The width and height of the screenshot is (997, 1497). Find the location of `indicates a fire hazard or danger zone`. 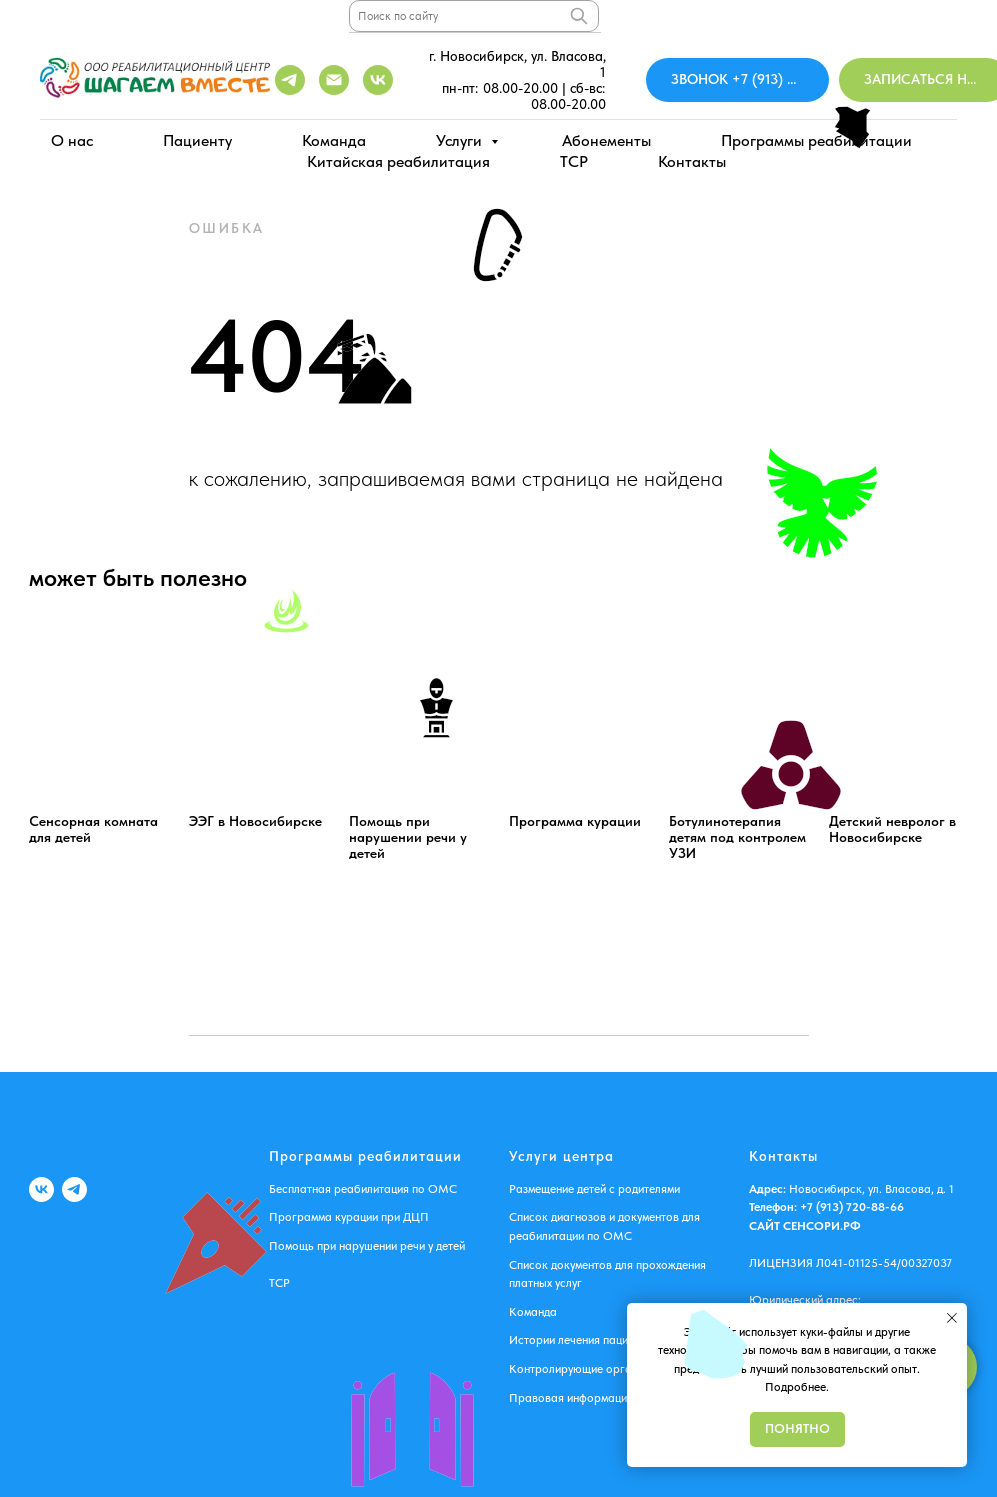

indicates a fire hazard or danger zone is located at coordinates (286, 610).